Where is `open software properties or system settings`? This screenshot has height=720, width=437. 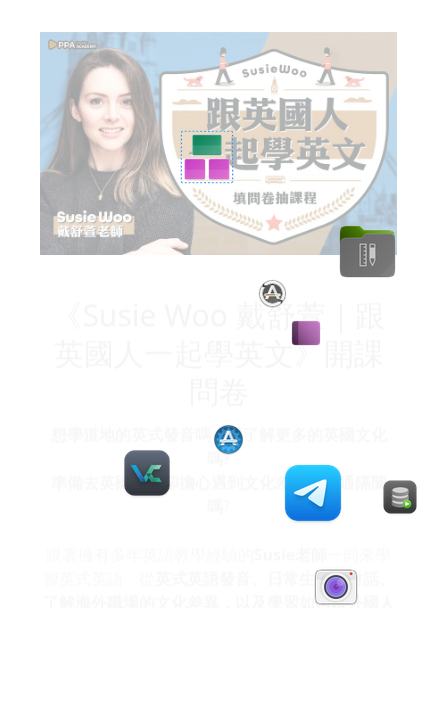
open software properties or system settings is located at coordinates (228, 439).